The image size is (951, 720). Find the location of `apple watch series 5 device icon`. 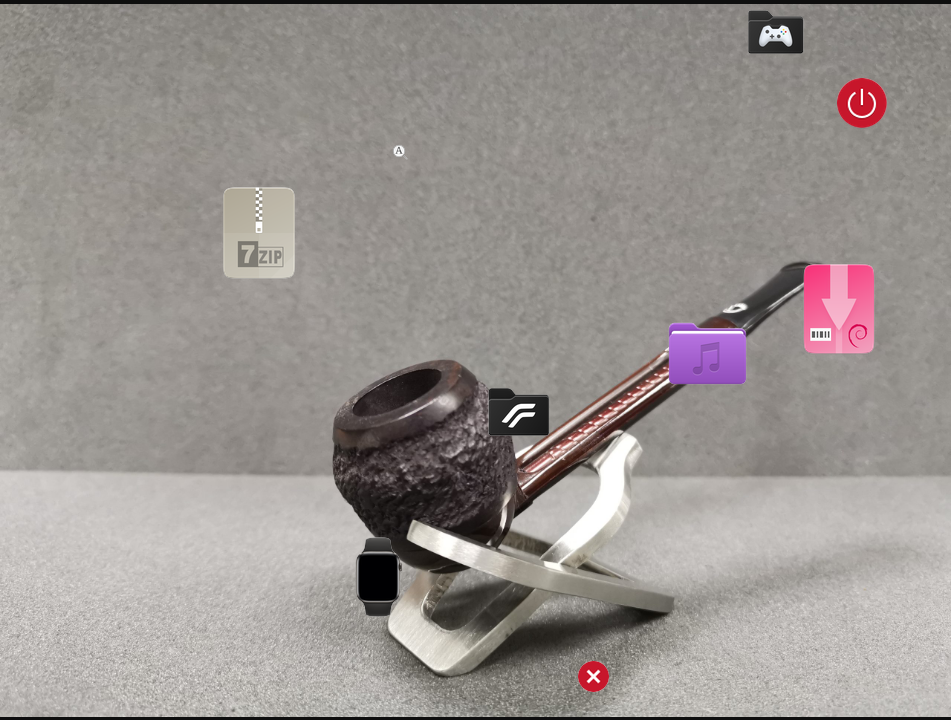

apple watch series 5 device icon is located at coordinates (378, 577).